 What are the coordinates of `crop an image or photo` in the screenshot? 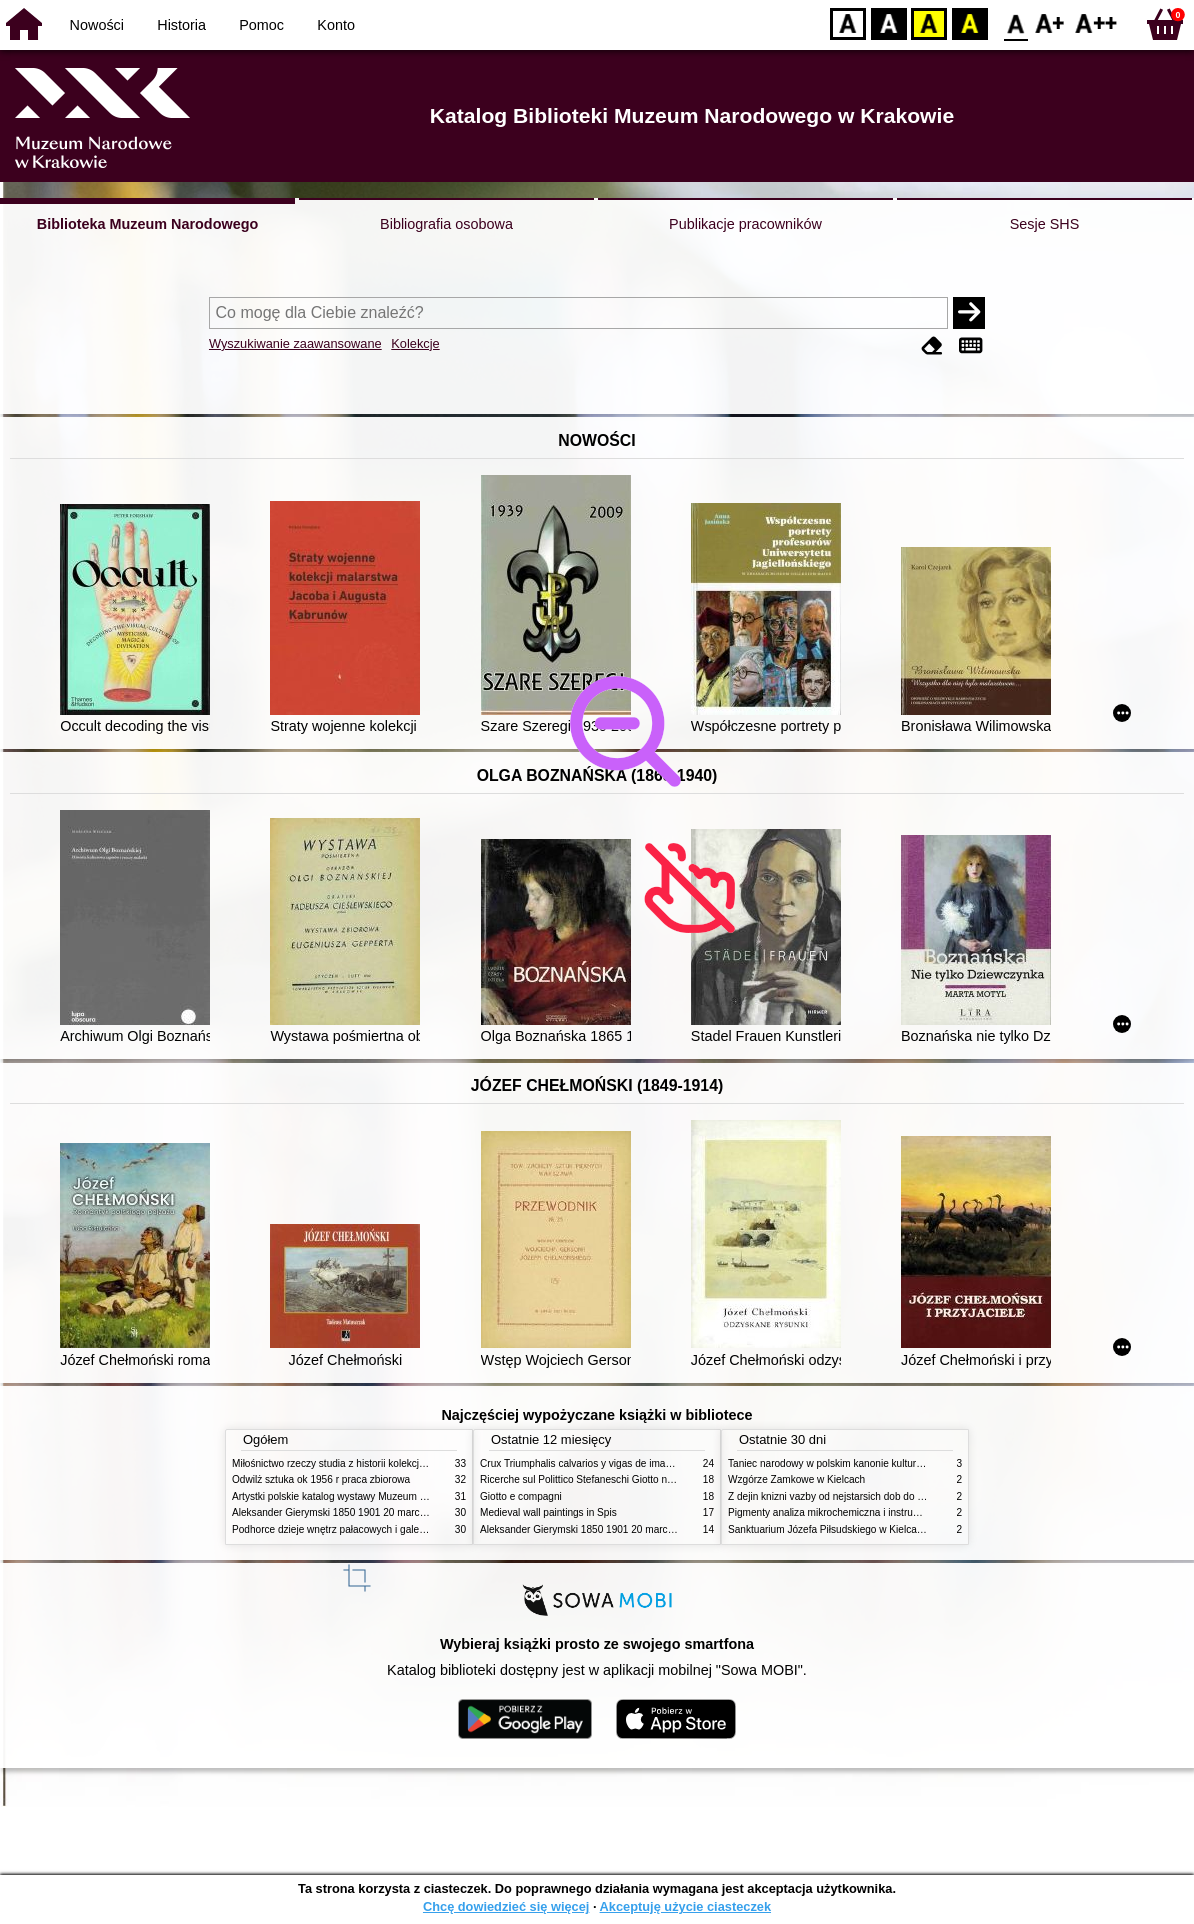 It's located at (357, 1578).